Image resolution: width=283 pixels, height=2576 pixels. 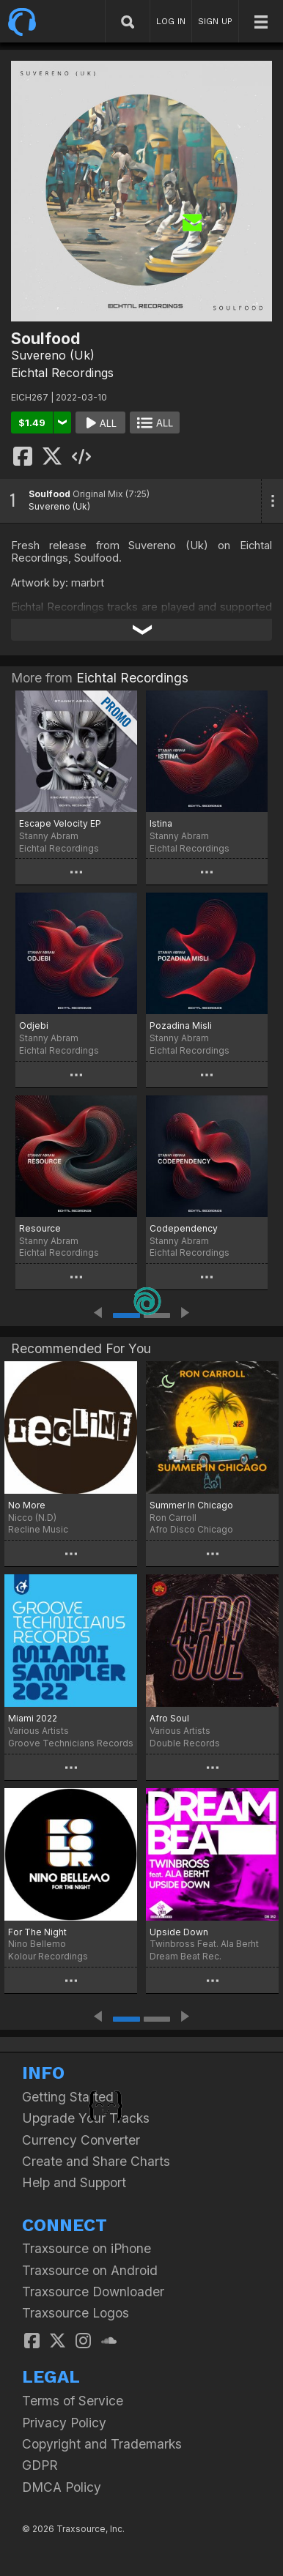 What do you see at coordinates (168, 1381) in the screenshot?
I see `enable dark mode` at bounding box center [168, 1381].